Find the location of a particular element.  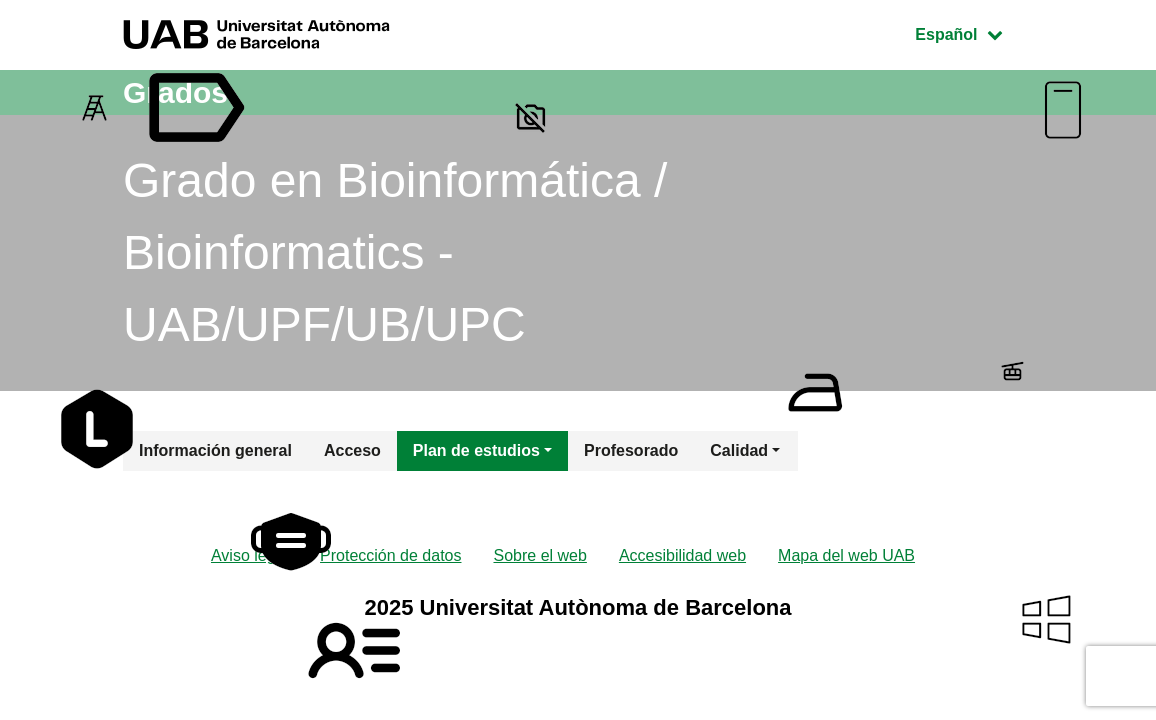

indicates mask required or health safety protocols is located at coordinates (291, 543).